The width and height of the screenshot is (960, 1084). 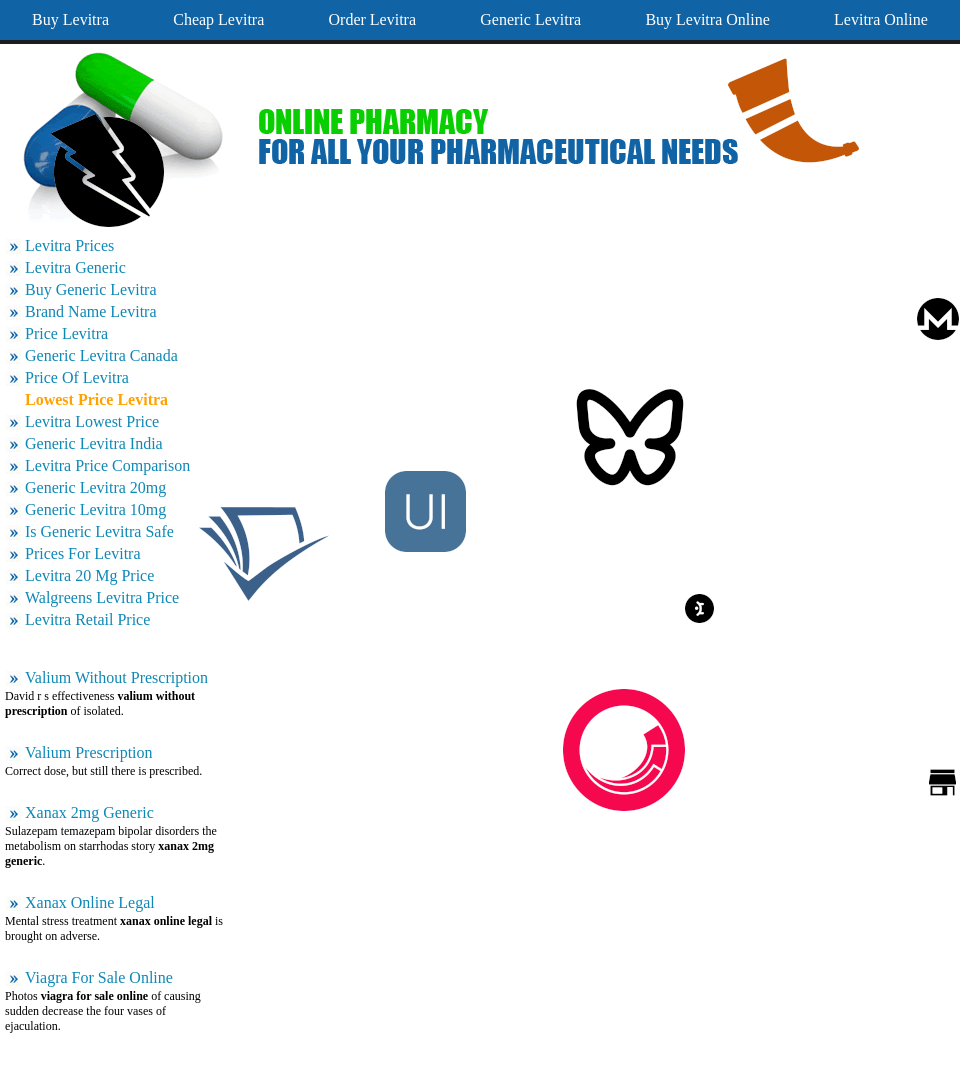 What do you see at coordinates (793, 110) in the screenshot?
I see `Flask web framework logo` at bounding box center [793, 110].